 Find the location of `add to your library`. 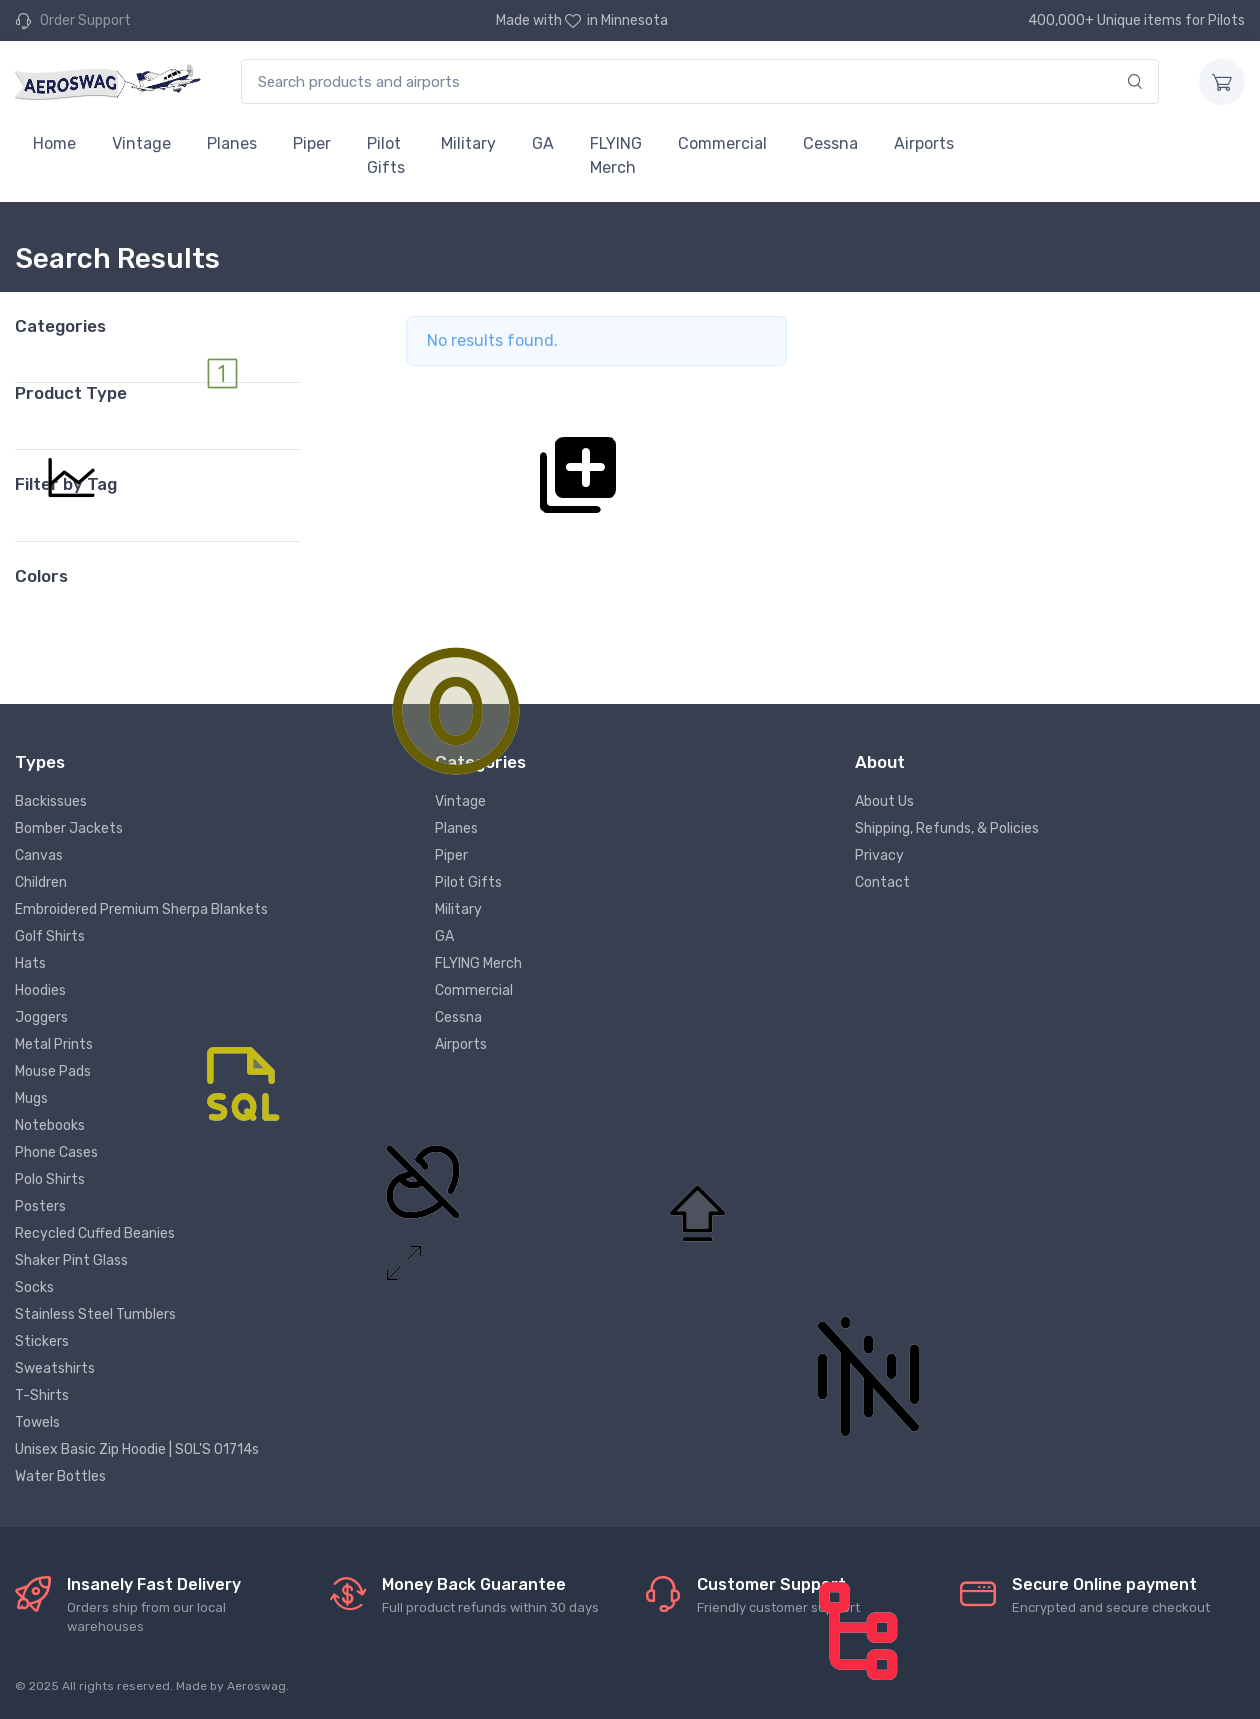

add to your library is located at coordinates (578, 475).